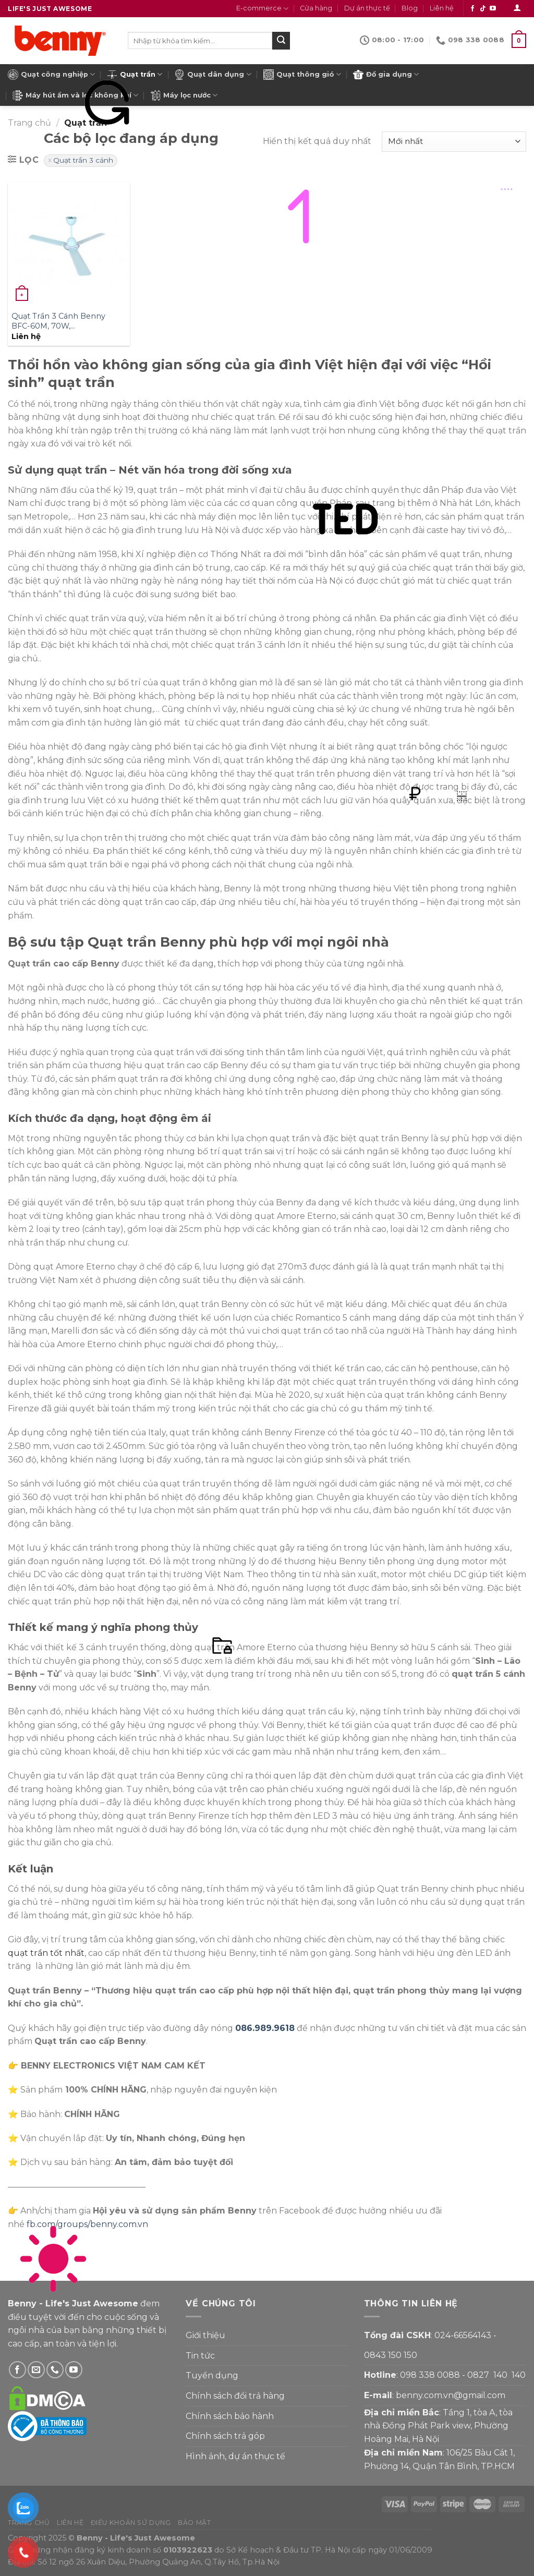  I want to click on indicates first item or top priority, so click(303, 216).